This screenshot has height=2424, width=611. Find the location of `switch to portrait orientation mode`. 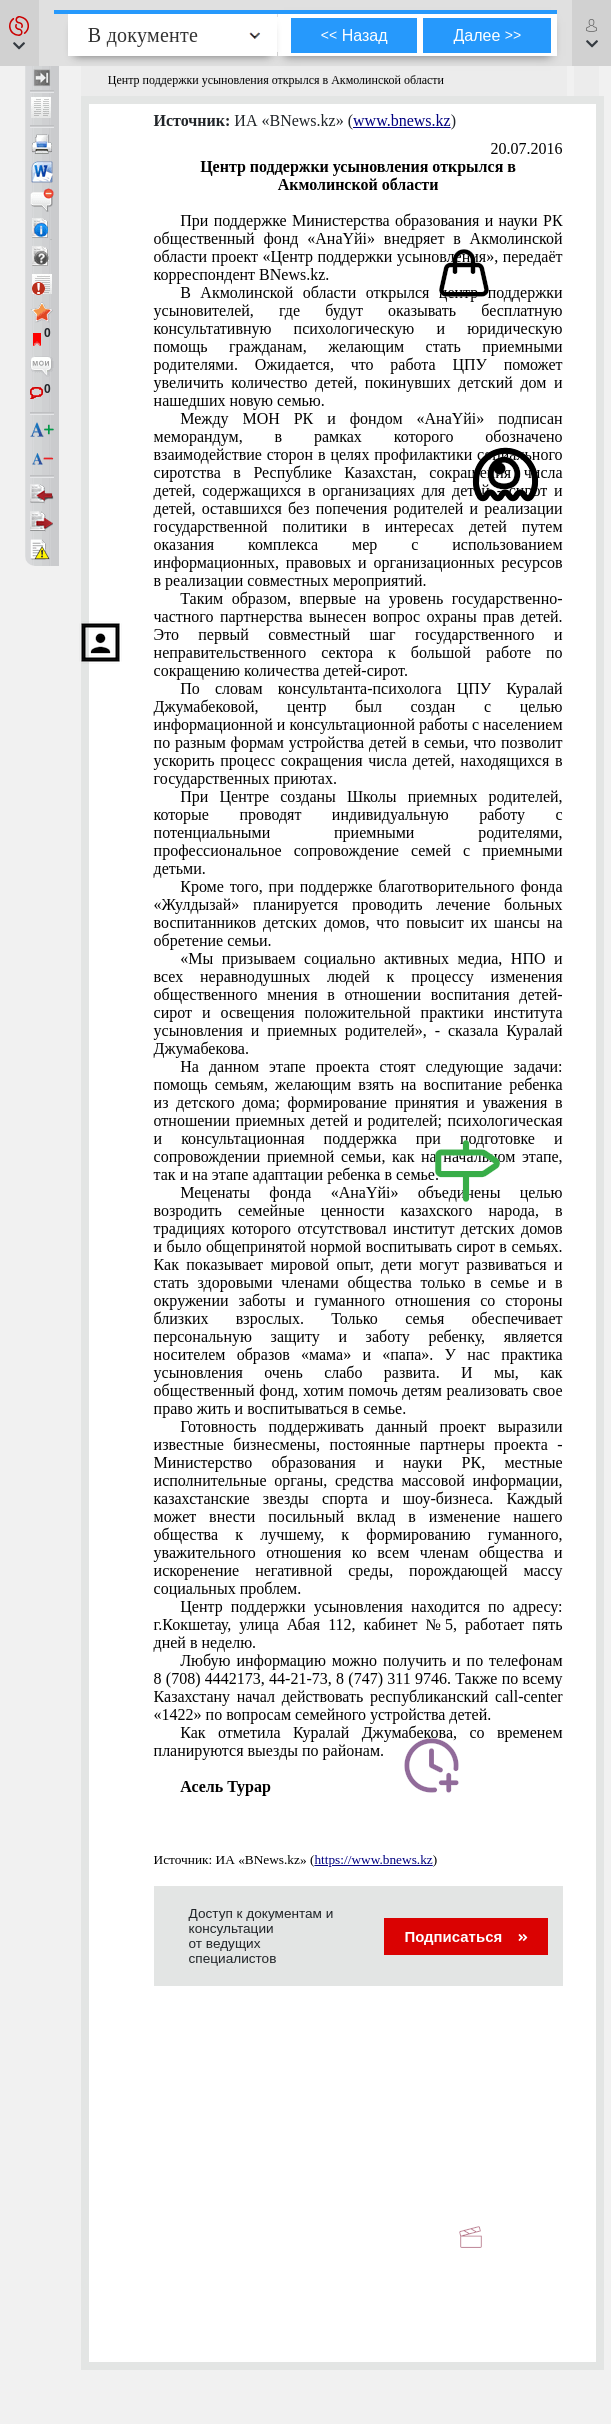

switch to portrait orientation mode is located at coordinates (100, 642).